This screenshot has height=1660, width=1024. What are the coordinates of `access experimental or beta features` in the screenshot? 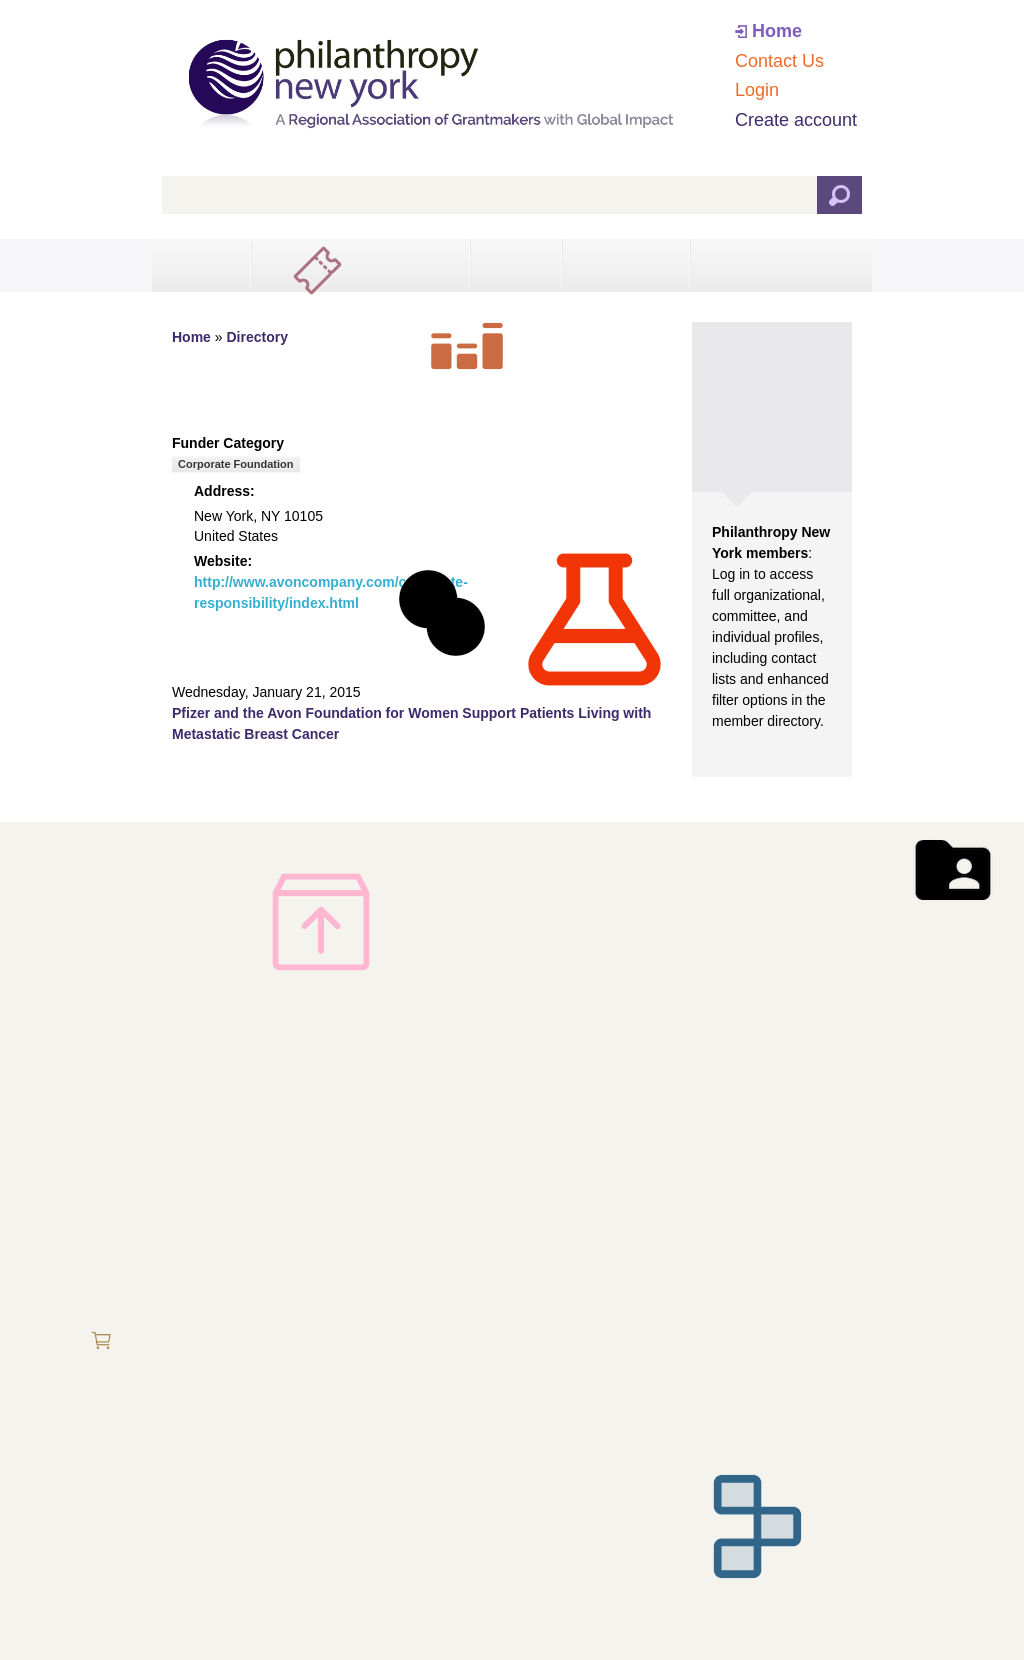 It's located at (594, 619).